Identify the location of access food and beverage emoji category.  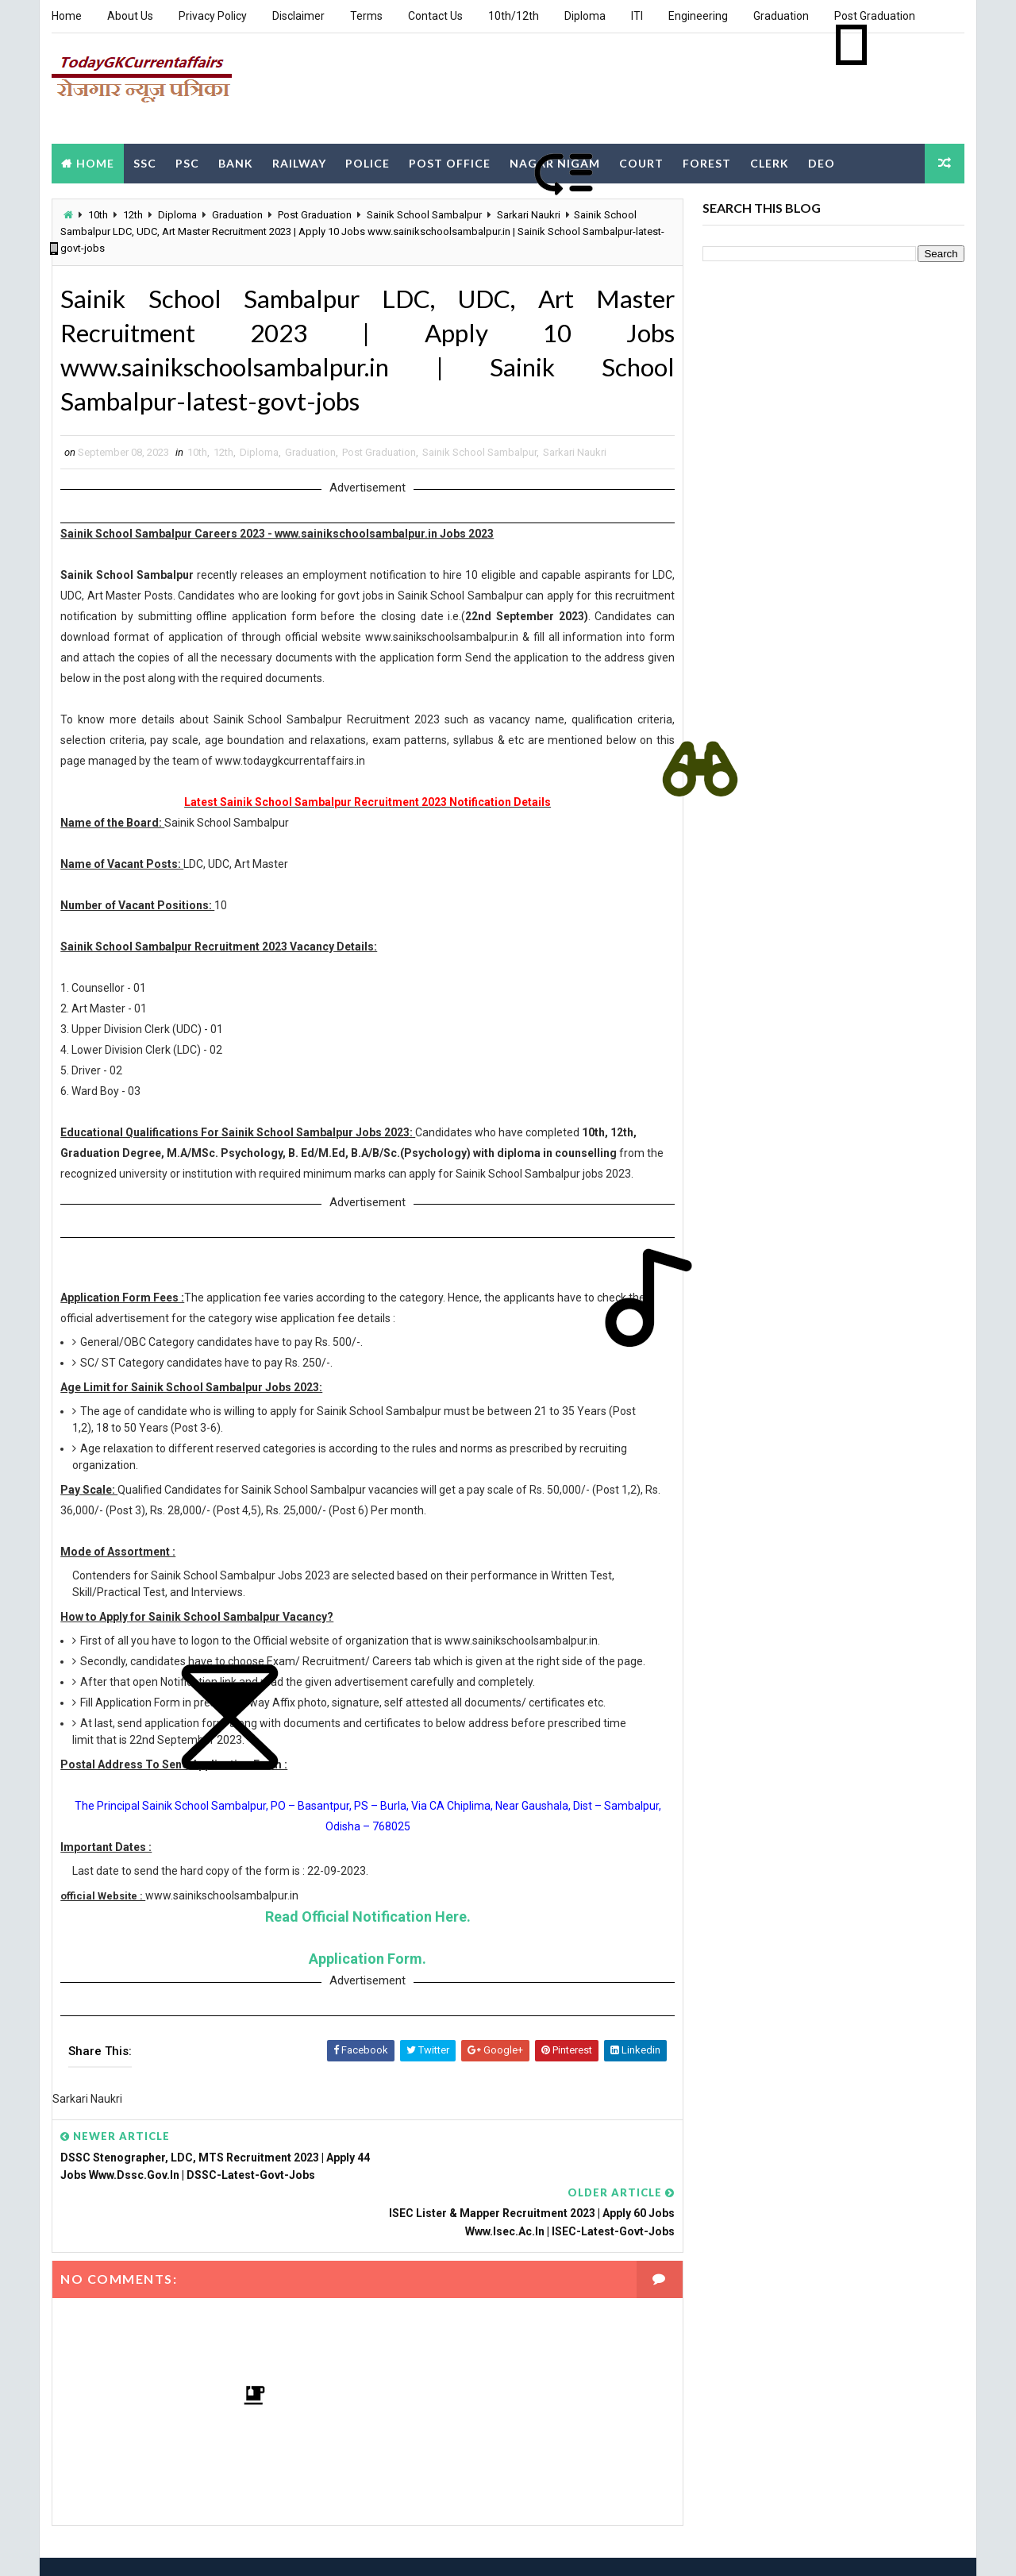
(254, 2395).